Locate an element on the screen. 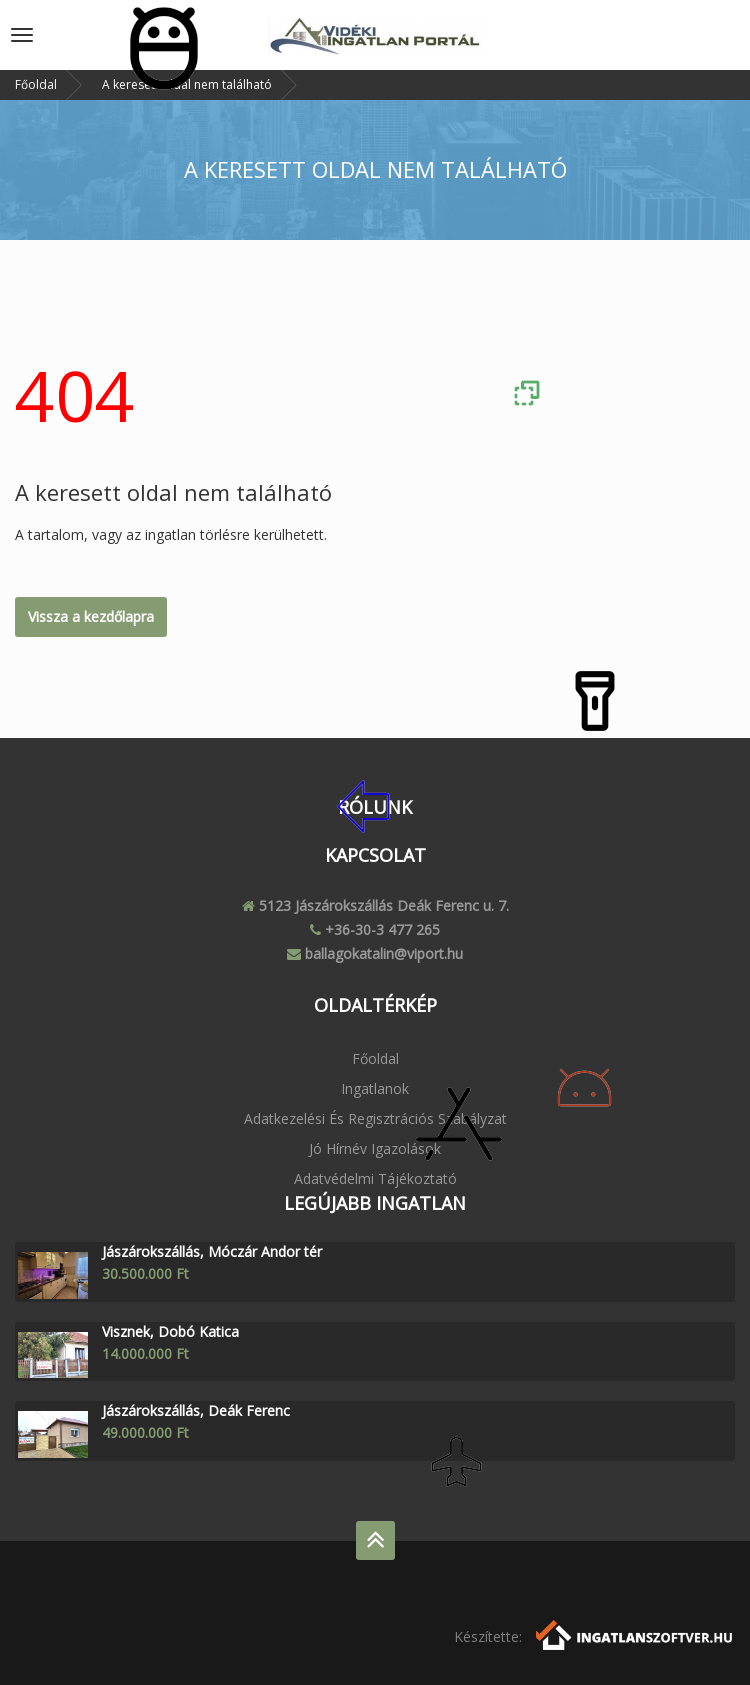 Image resolution: width=750 pixels, height=1685 pixels. android operating system logo is located at coordinates (584, 1089).